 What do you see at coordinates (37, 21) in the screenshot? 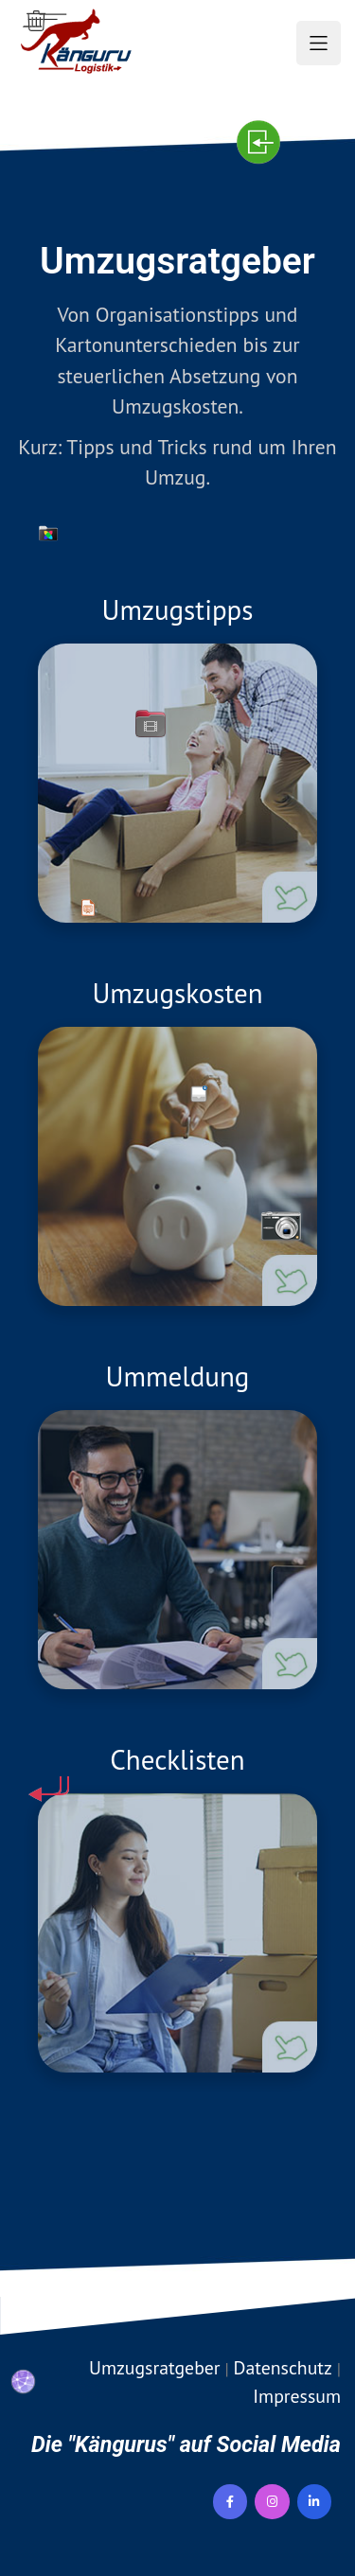
I see `clear file history` at bounding box center [37, 21].